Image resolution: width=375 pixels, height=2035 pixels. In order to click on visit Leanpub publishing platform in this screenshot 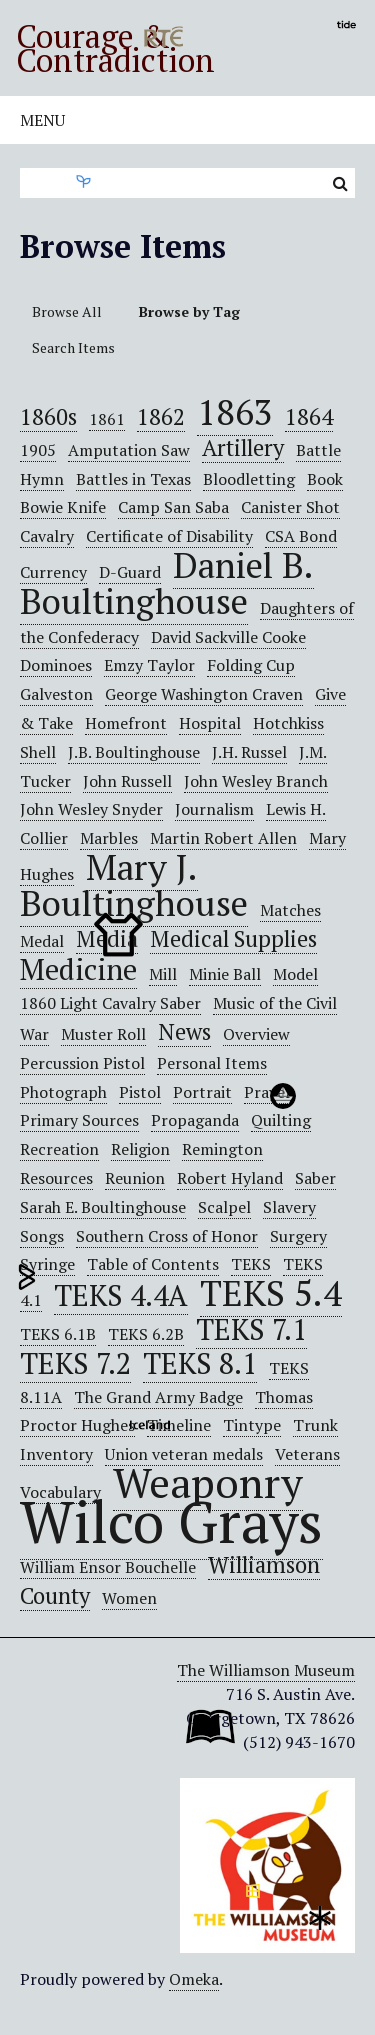, I will do `click(210, 1726)`.